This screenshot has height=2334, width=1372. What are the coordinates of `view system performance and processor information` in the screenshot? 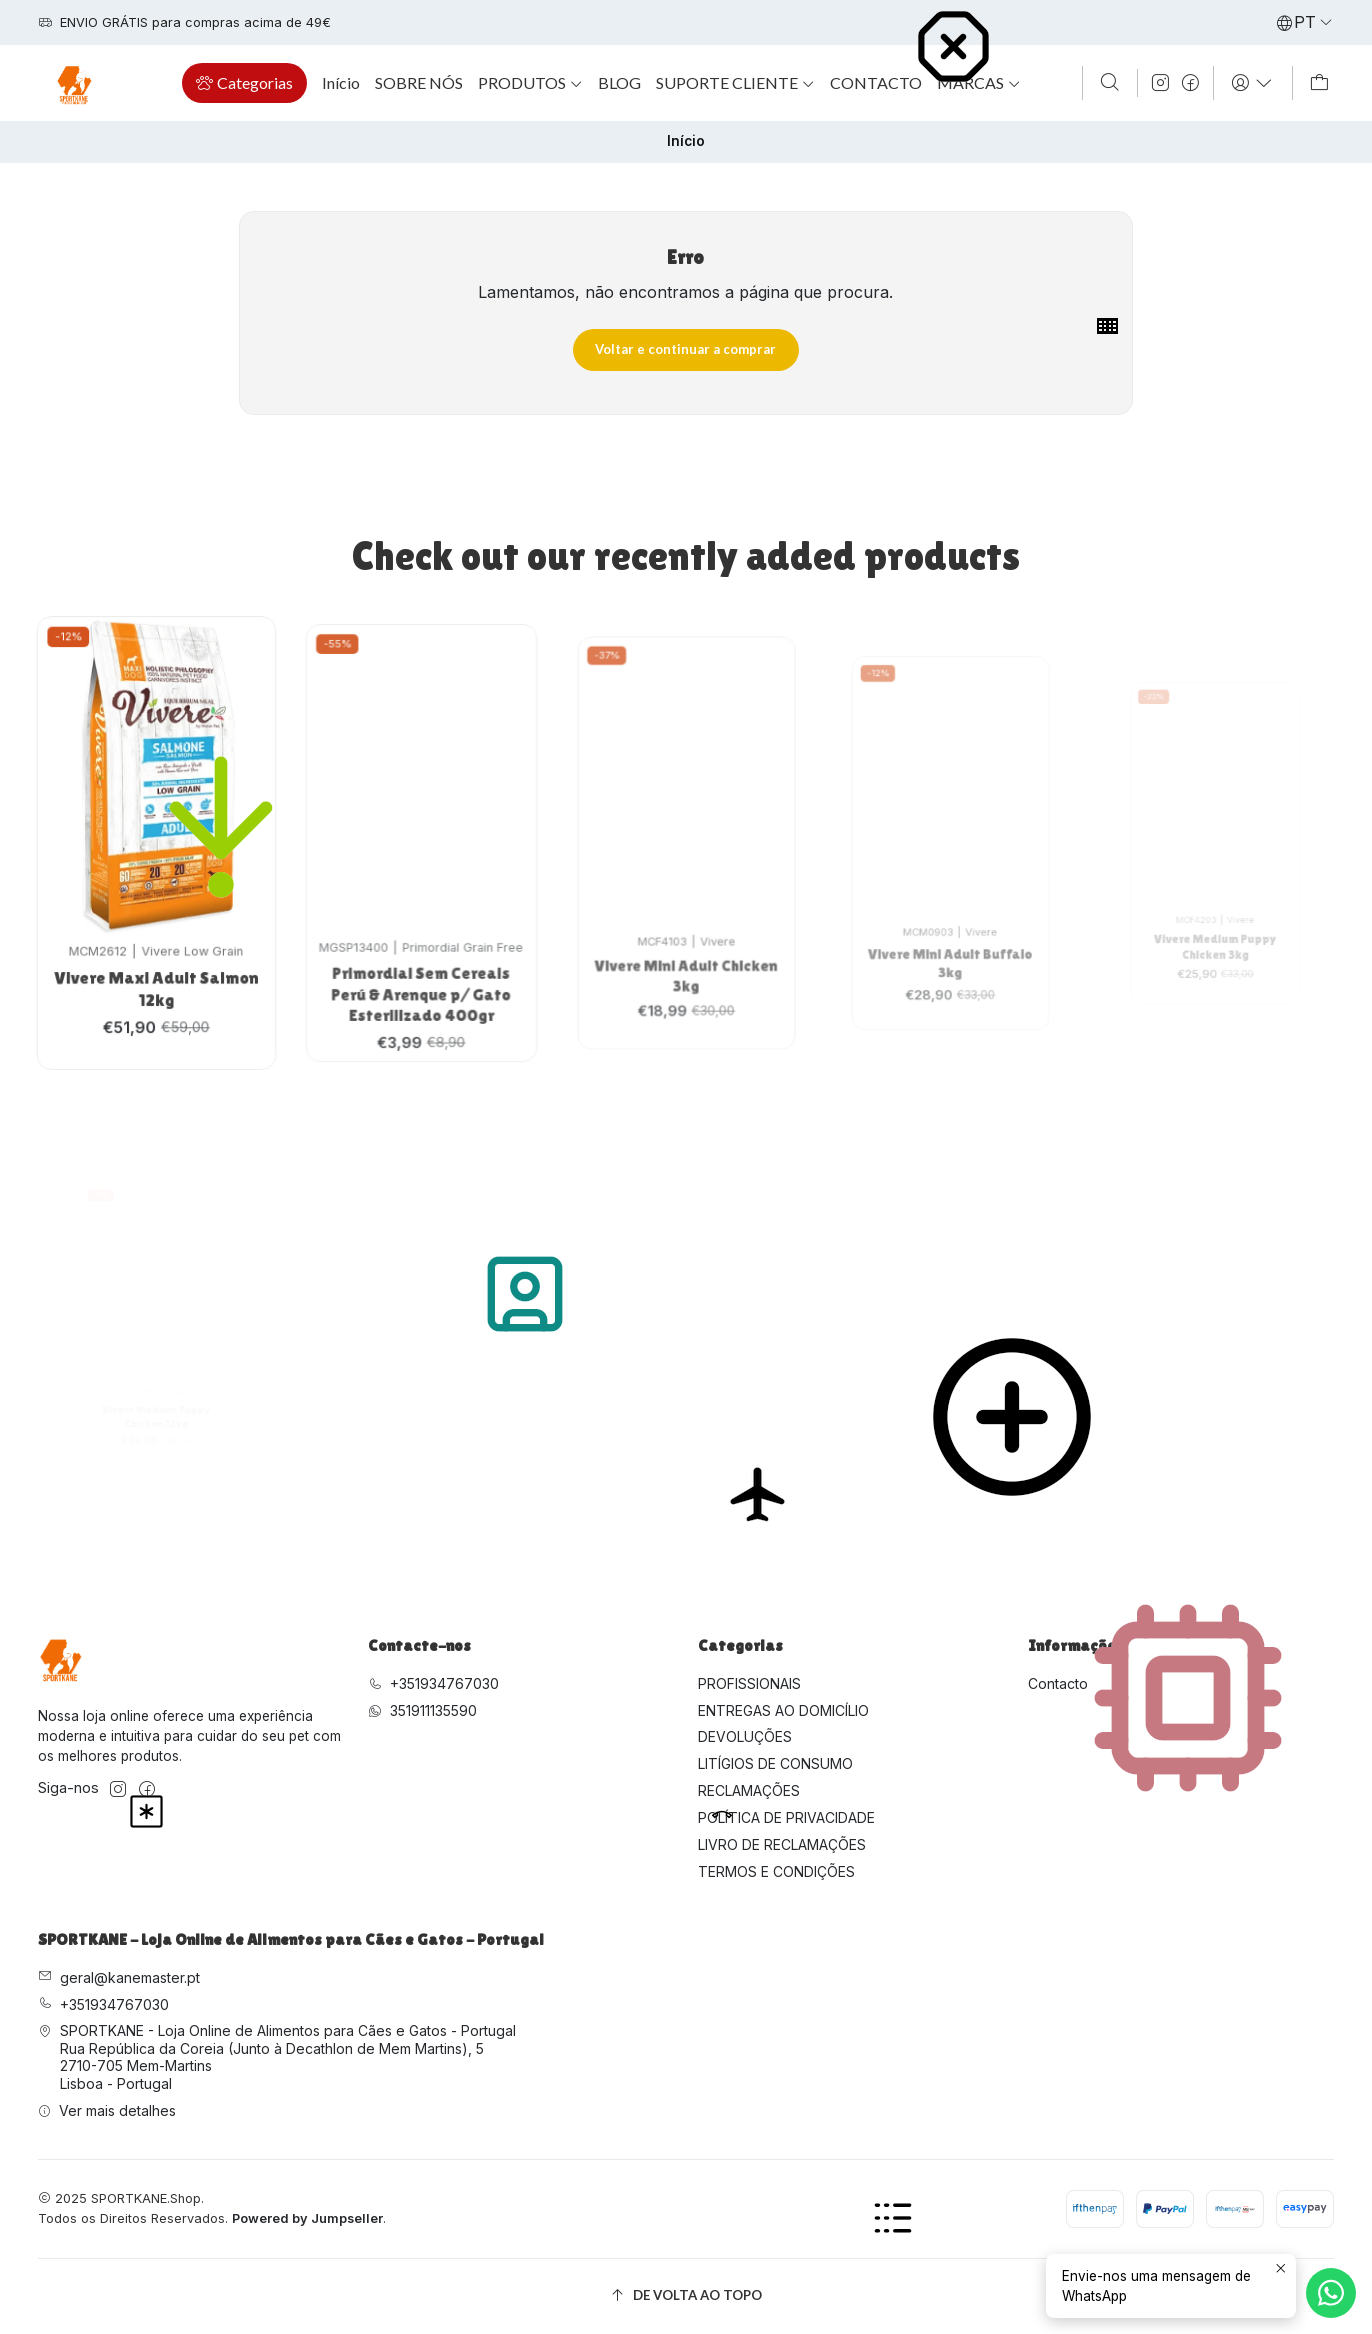 It's located at (1188, 1698).